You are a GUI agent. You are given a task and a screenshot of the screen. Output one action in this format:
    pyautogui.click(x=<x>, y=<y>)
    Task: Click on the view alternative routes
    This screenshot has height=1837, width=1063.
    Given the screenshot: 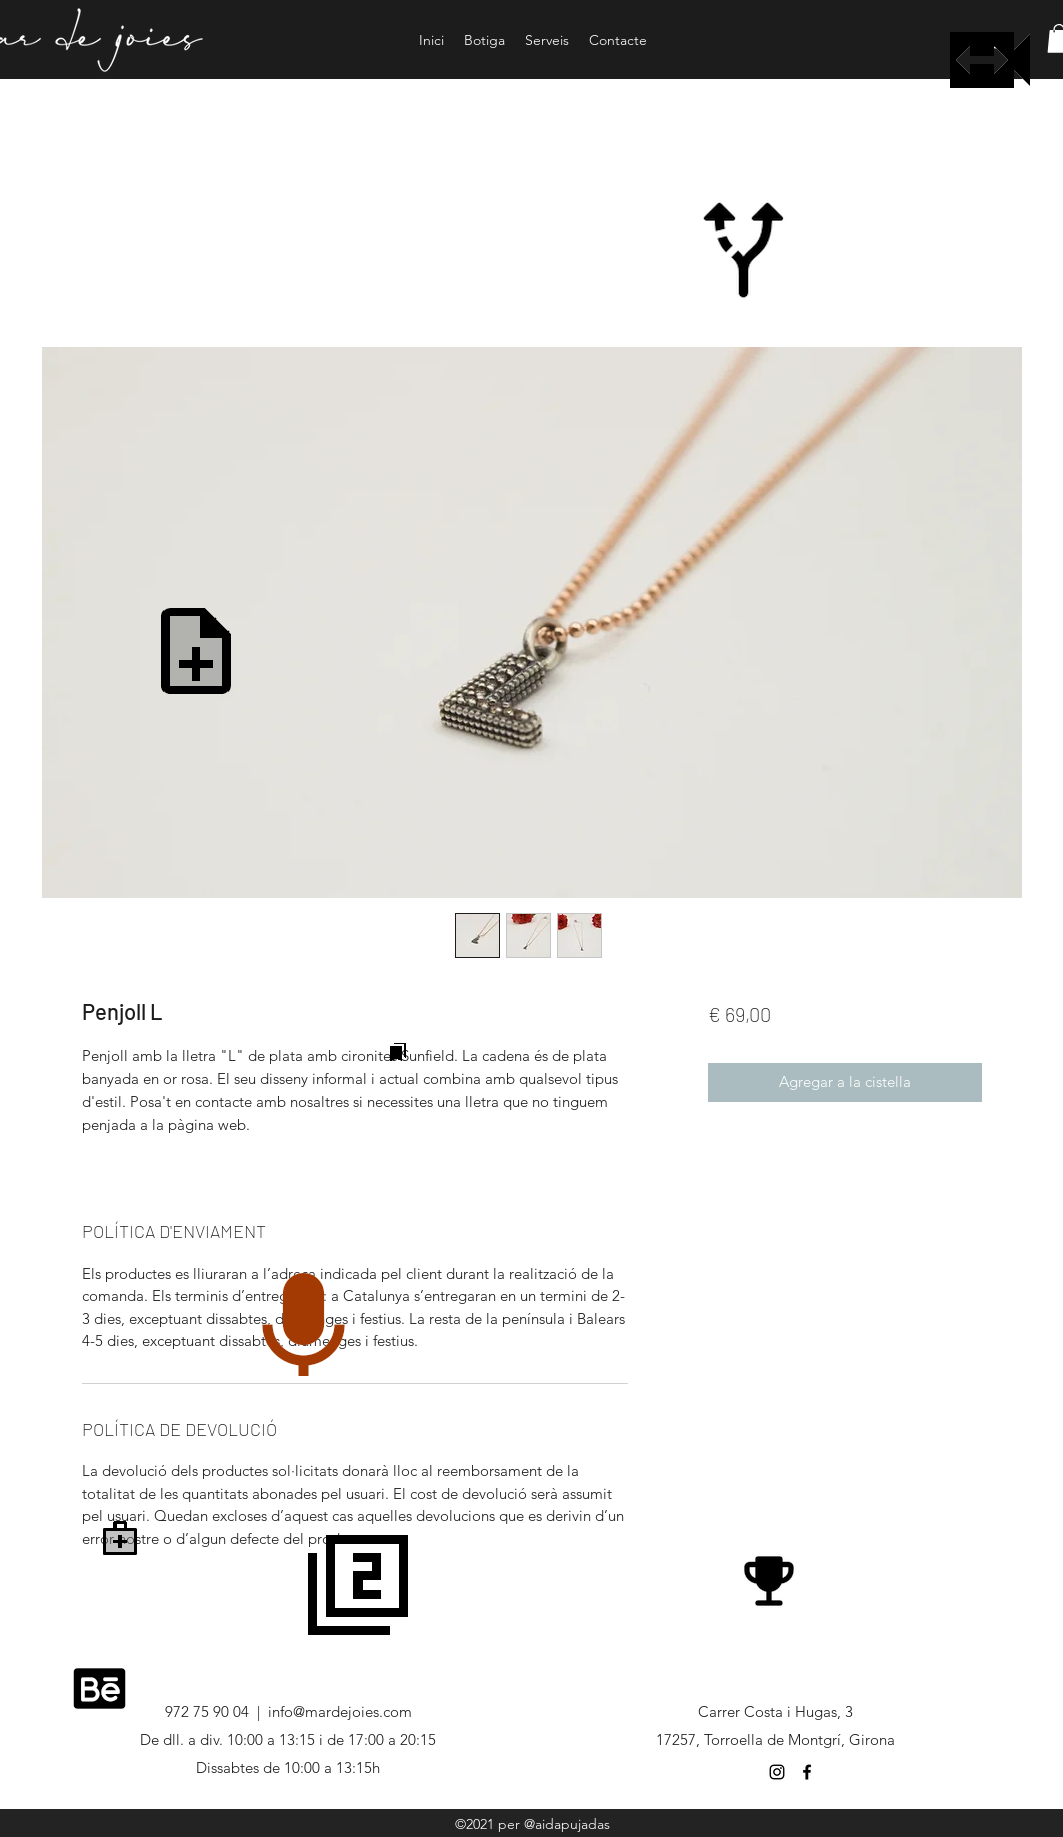 What is the action you would take?
    pyautogui.click(x=743, y=249)
    